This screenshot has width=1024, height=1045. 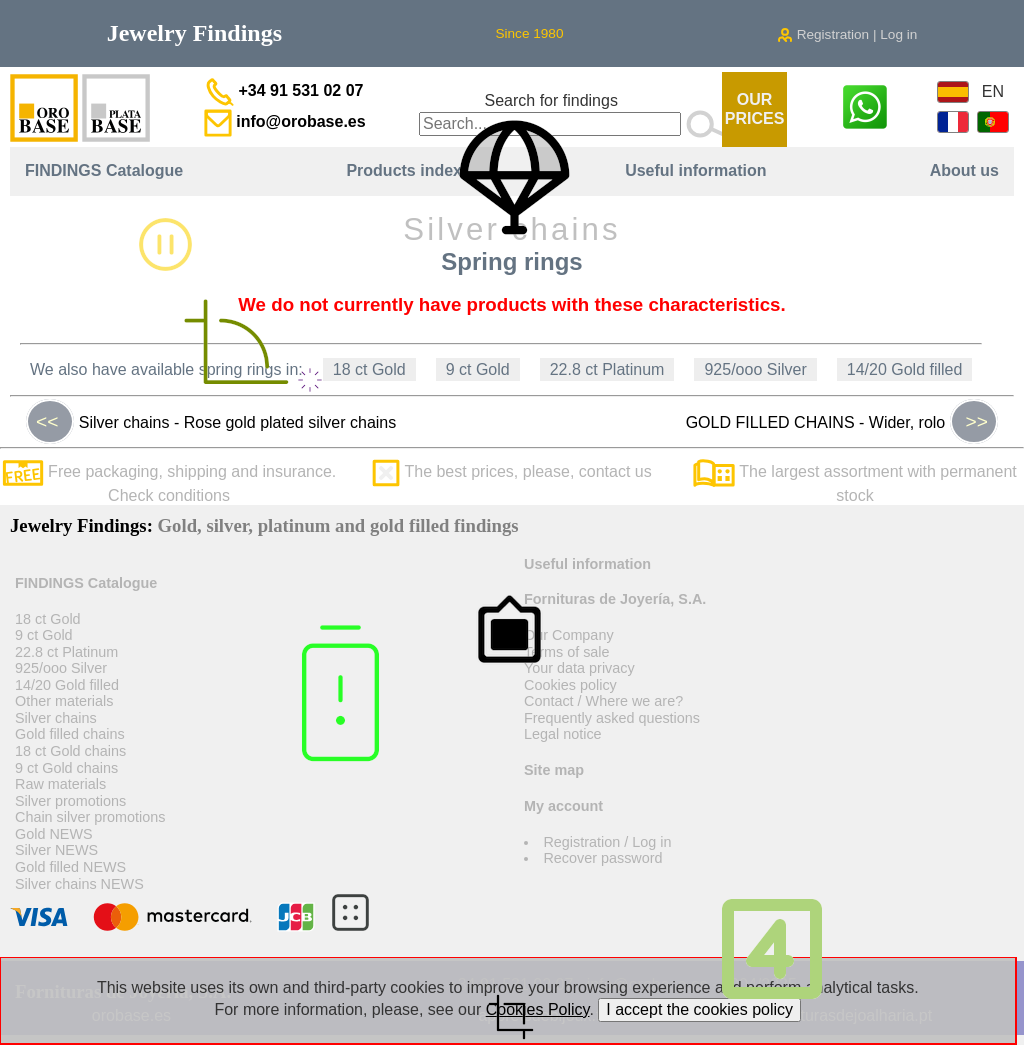 What do you see at coordinates (340, 695) in the screenshot?
I see `indicates low battery warning` at bounding box center [340, 695].